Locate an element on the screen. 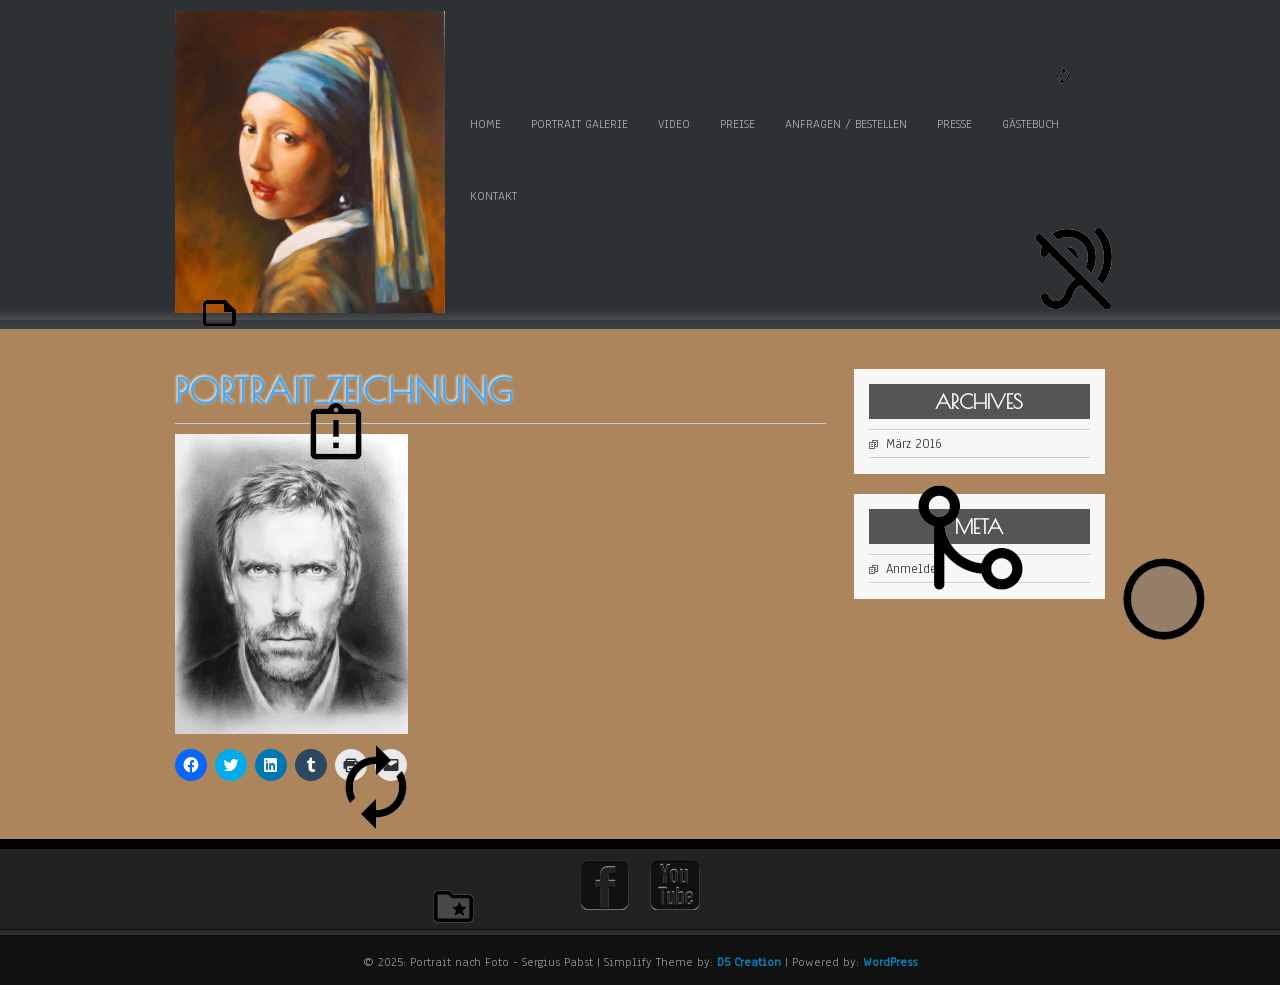 This screenshot has height=985, width=1280. refresh or reload content is located at coordinates (376, 787).